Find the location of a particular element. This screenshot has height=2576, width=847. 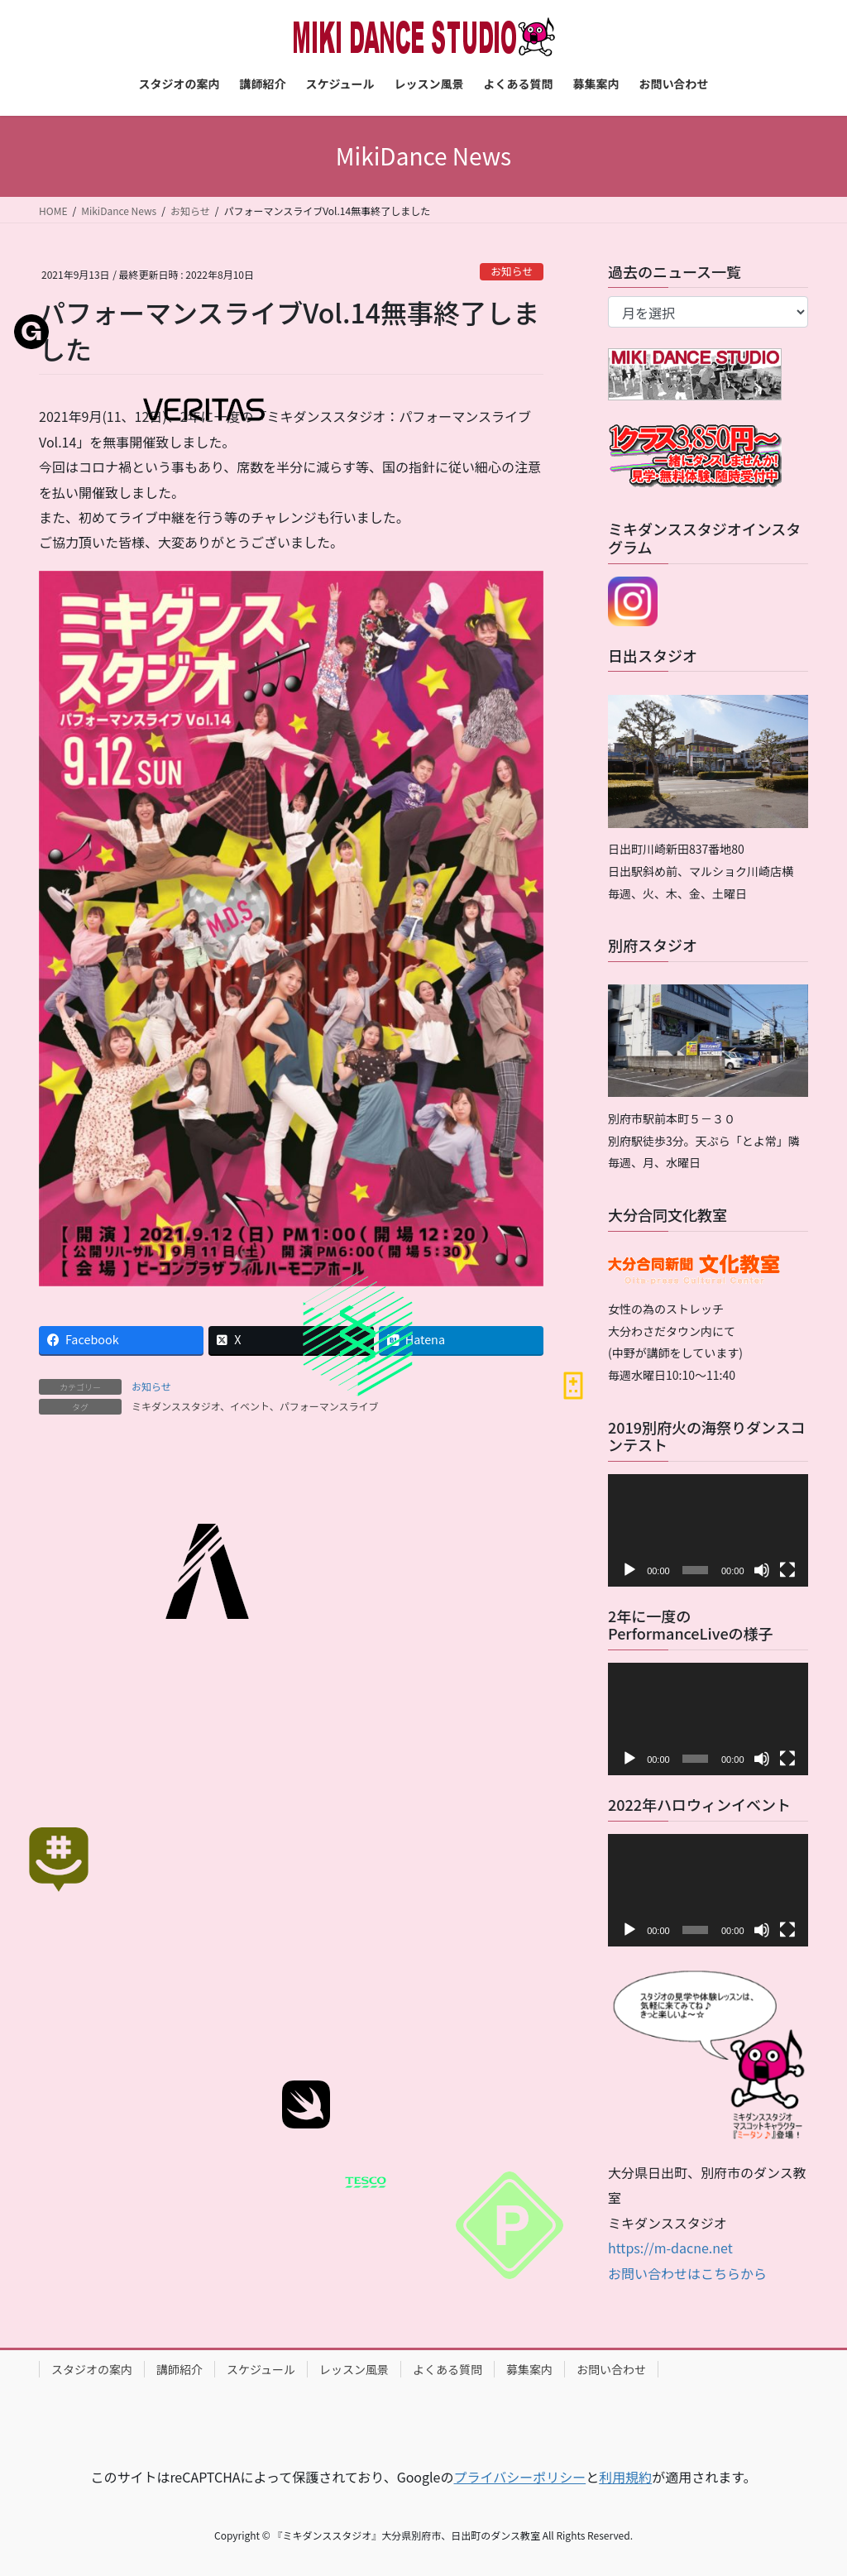

pre-commit logo is located at coordinates (510, 2225).